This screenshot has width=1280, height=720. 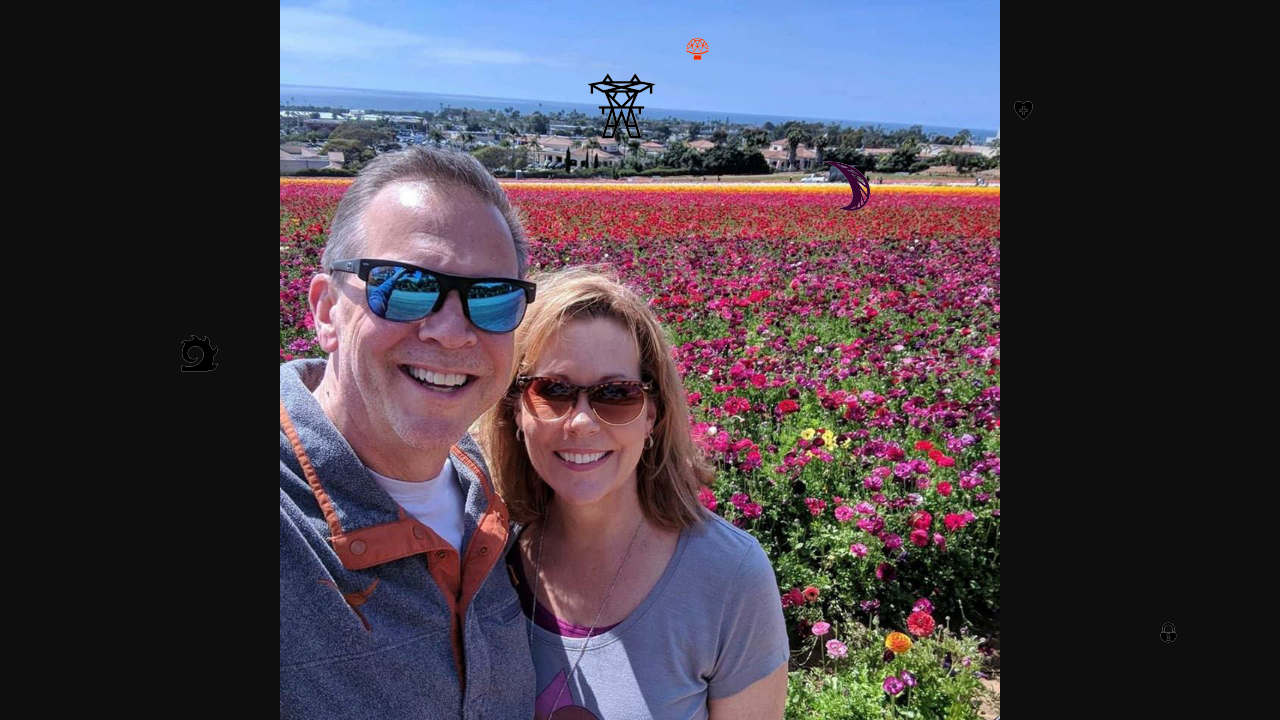 What do you see at coordinates (697, 48) in the screenshot?
I see `build or place a habitat dome structure` at bounding box center [697, 48].